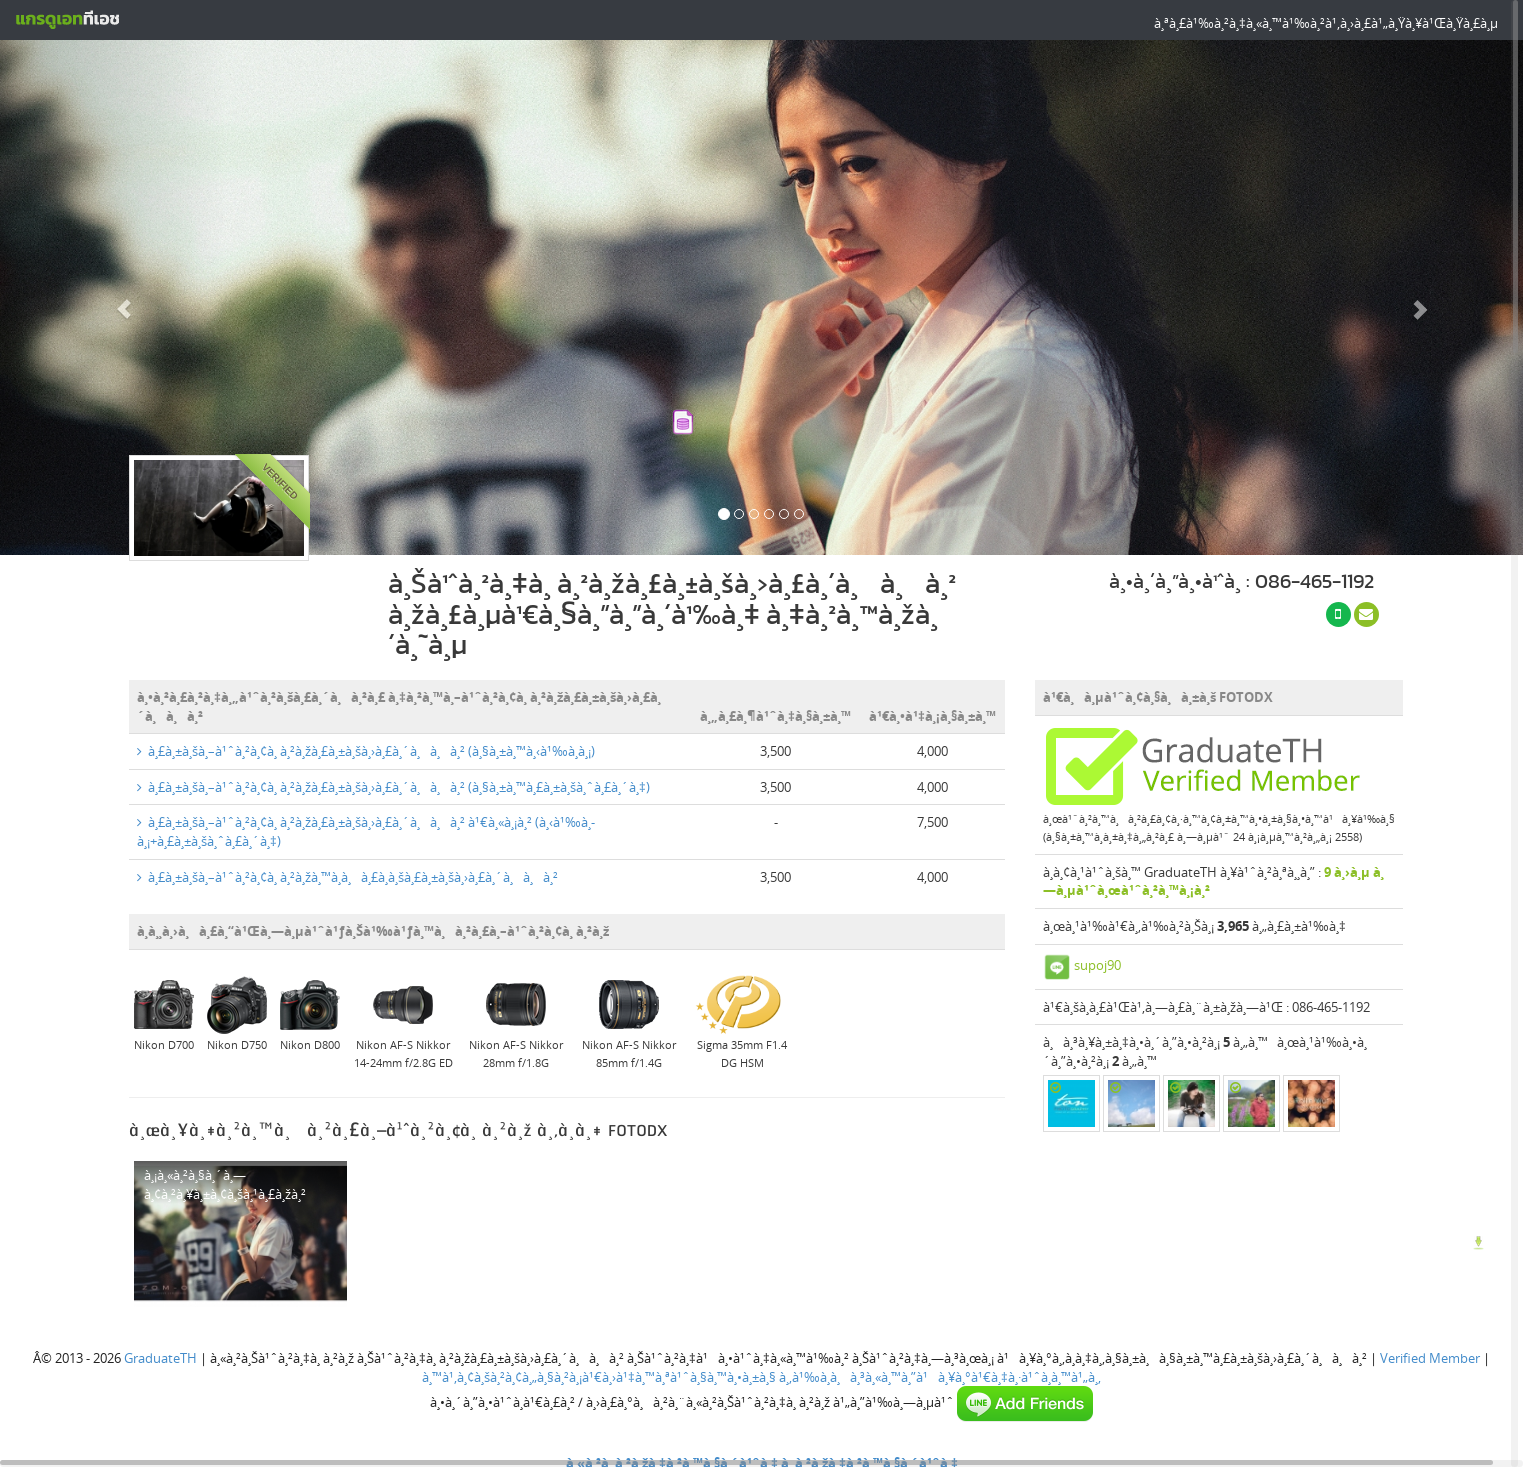 The width and height of the screenshot is (1523, 1467). What do you see at coordinates (1478, 1241) in the screenshot?
I see `save the current file or document` at bounding box center [1478, 1241].